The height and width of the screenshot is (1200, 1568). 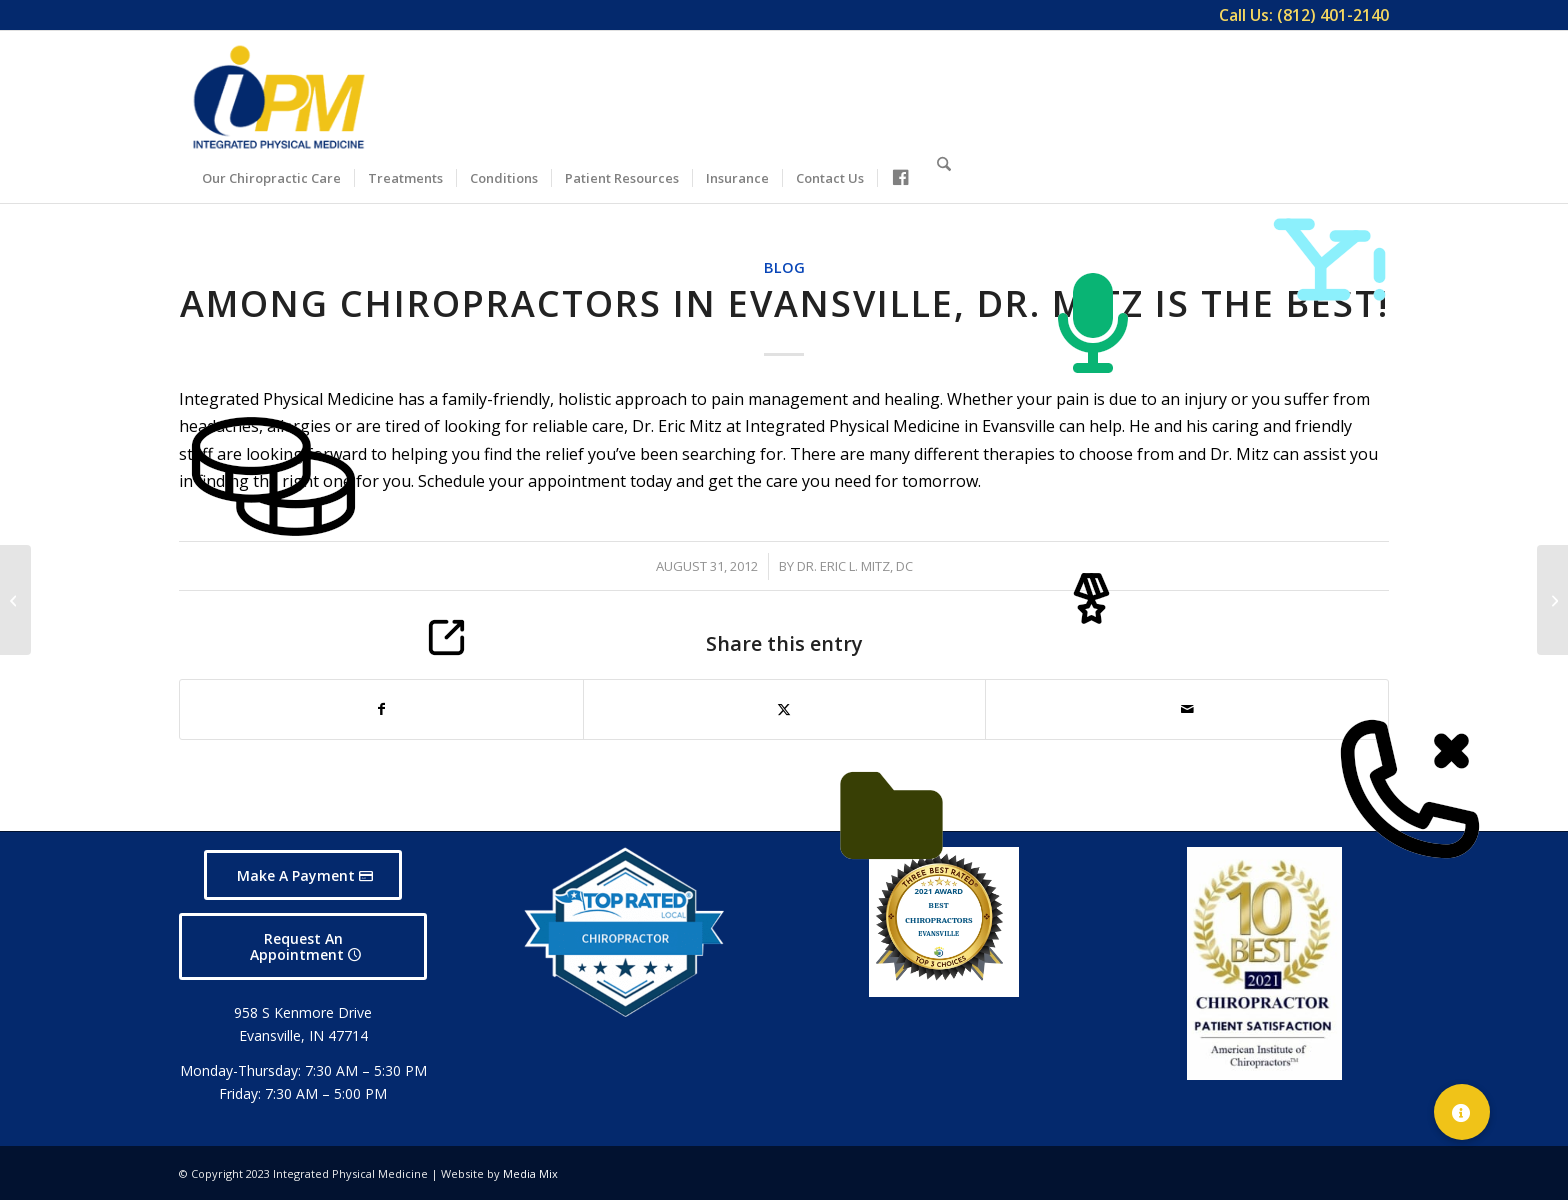 What do you see at coordinates (1091, 598) in the screenshot?
I see `view achievements or awards` at bounding box center [1091, 598].